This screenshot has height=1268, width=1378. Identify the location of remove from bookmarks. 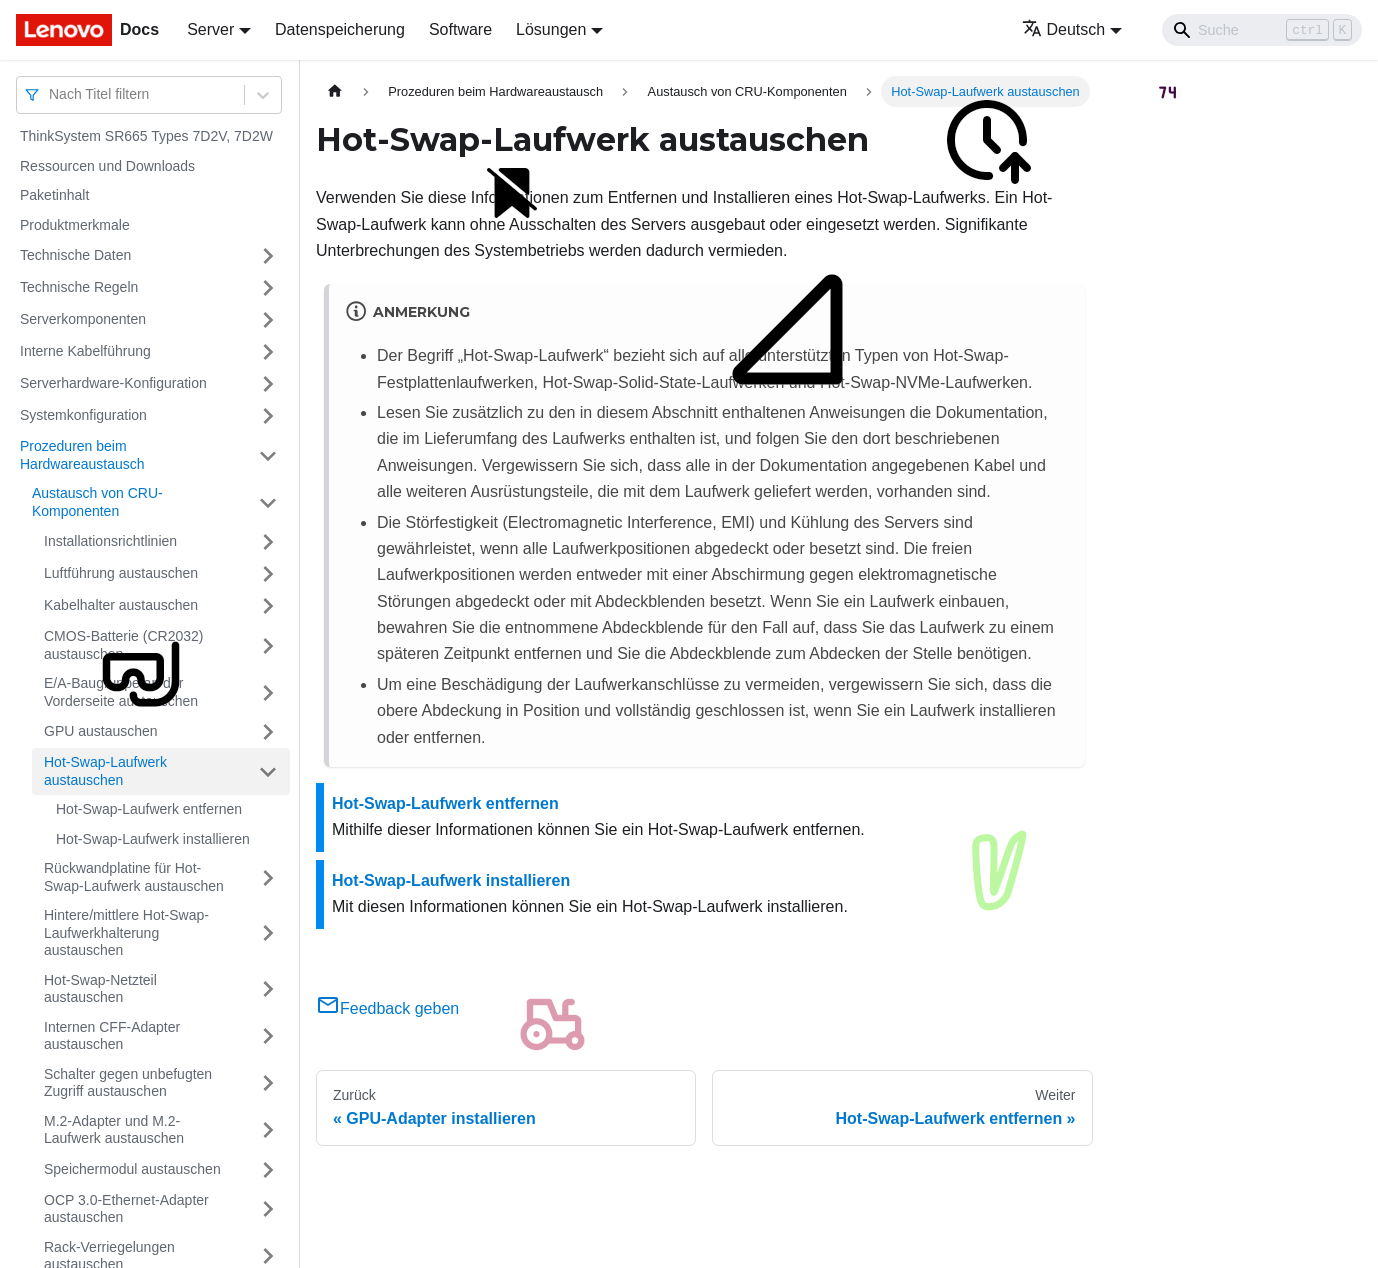
(512, 193).